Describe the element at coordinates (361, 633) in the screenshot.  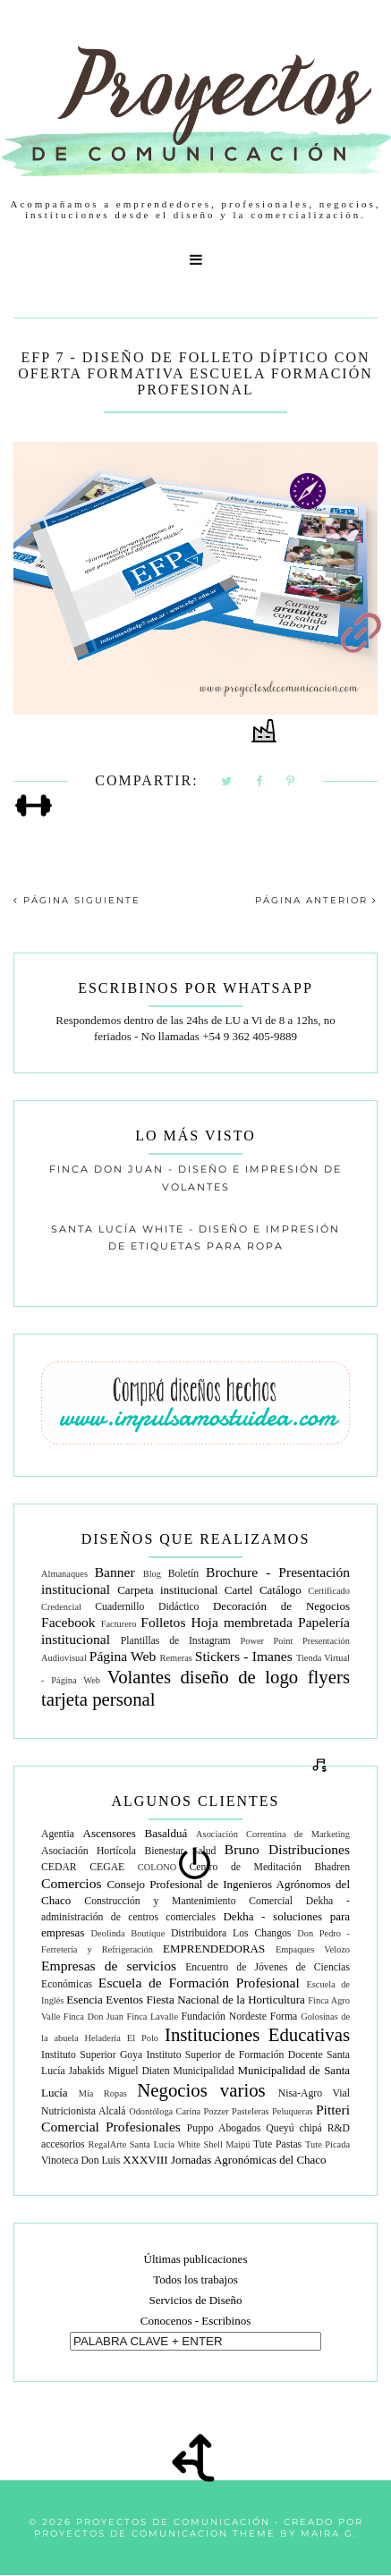
I see `copy or share a link` at that location.